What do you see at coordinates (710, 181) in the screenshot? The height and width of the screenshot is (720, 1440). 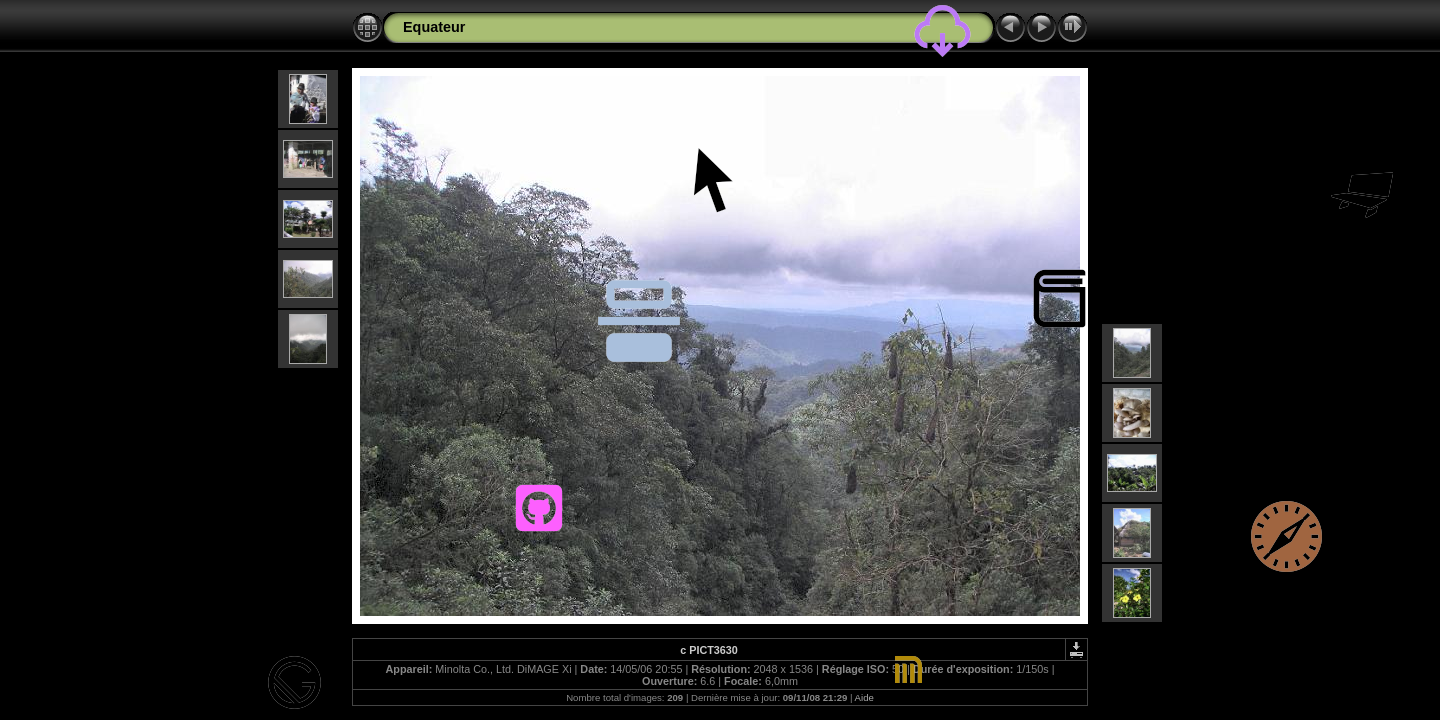 I see `cursor app logo` at bounding box center [710, 181].